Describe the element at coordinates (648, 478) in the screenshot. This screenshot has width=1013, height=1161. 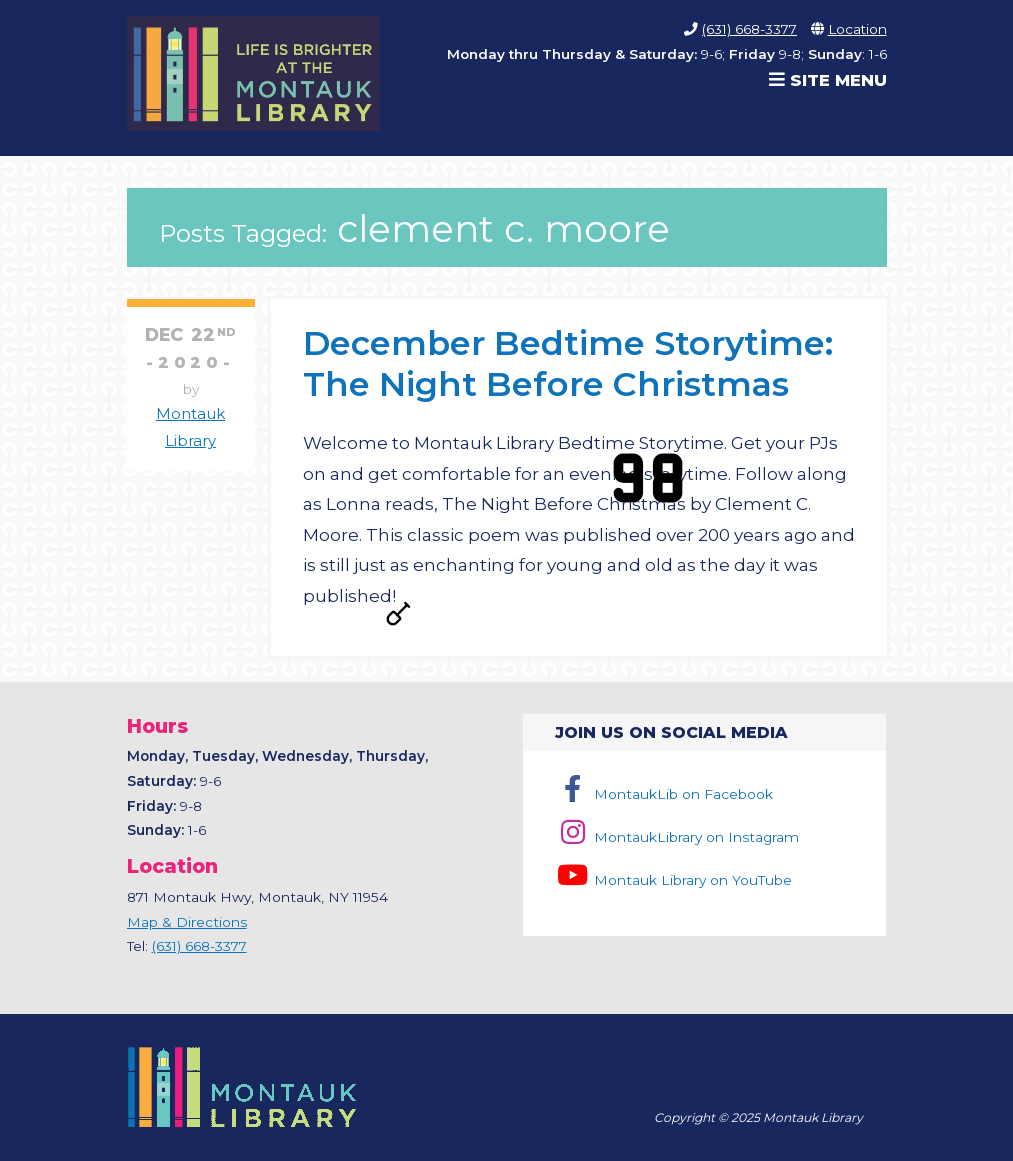
I see `indicates item number 98 in a list or sequence` at that location.